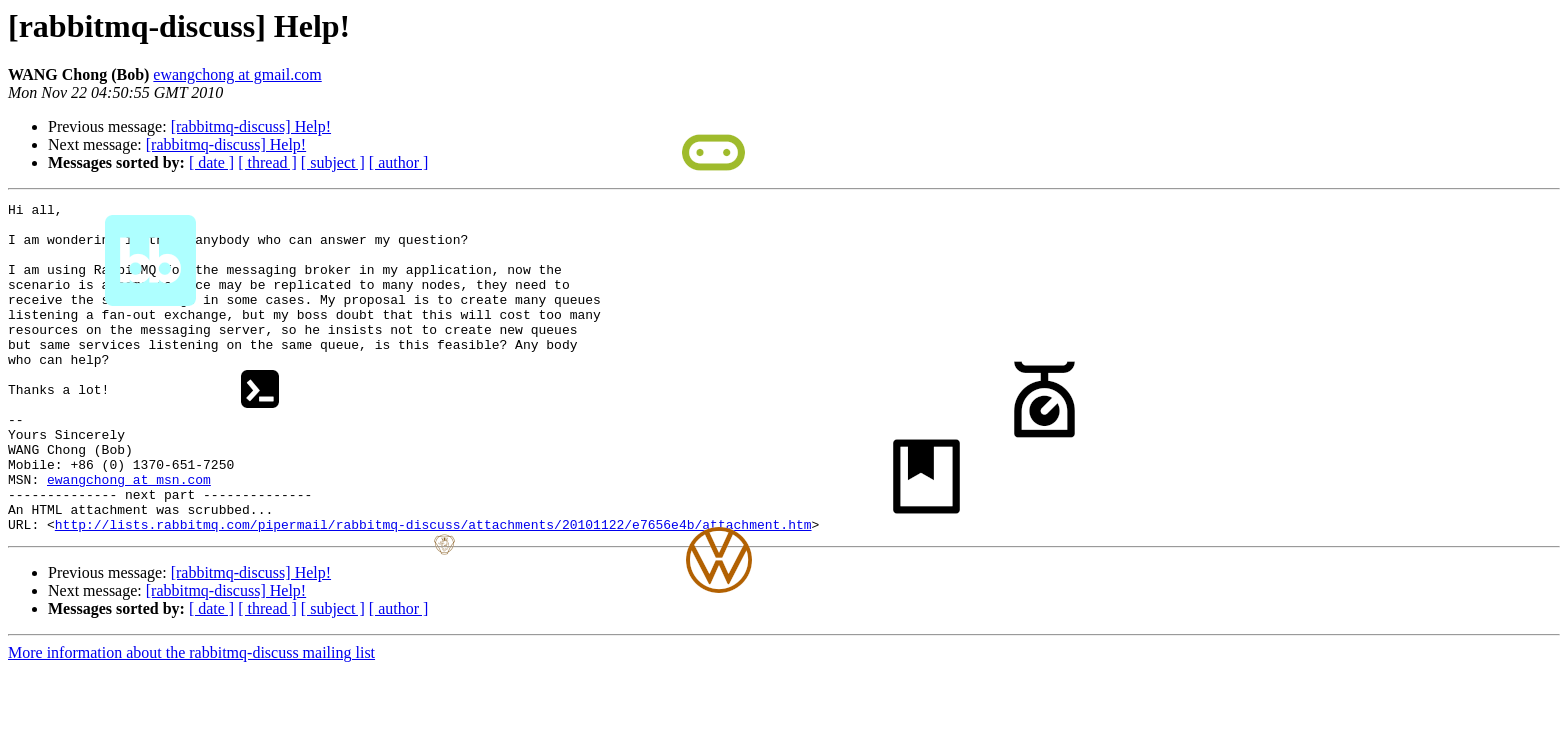 This screenshot has width=1568, height=736. I want to click on view bookmarked file, so click(926, 476).